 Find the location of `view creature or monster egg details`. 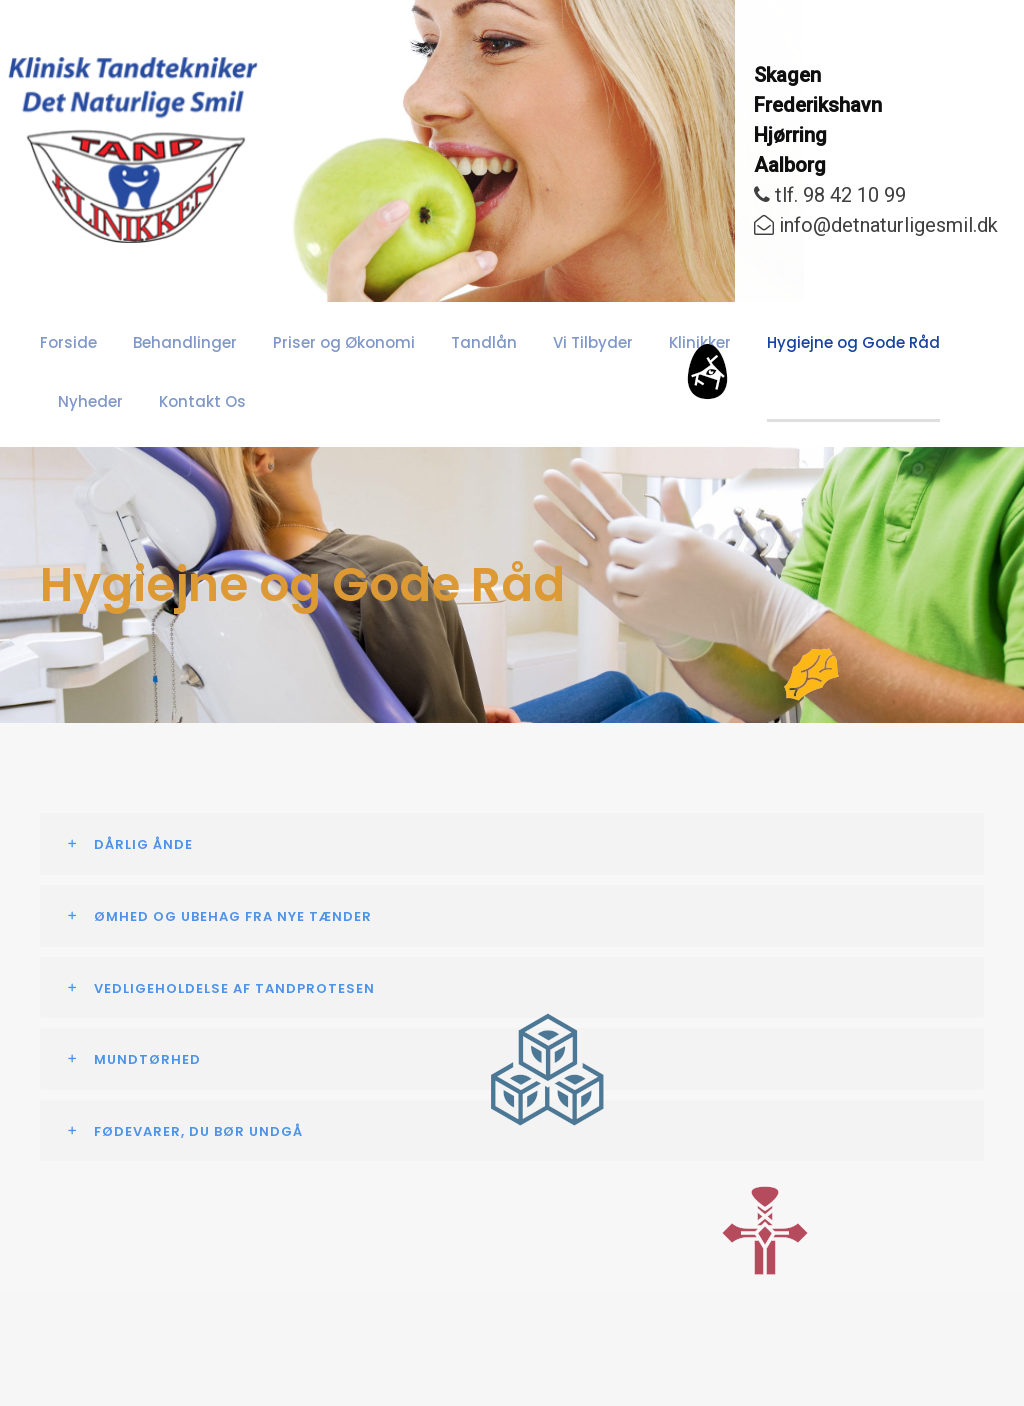

view creature or monster egg details is located at coordinates (707, 371).